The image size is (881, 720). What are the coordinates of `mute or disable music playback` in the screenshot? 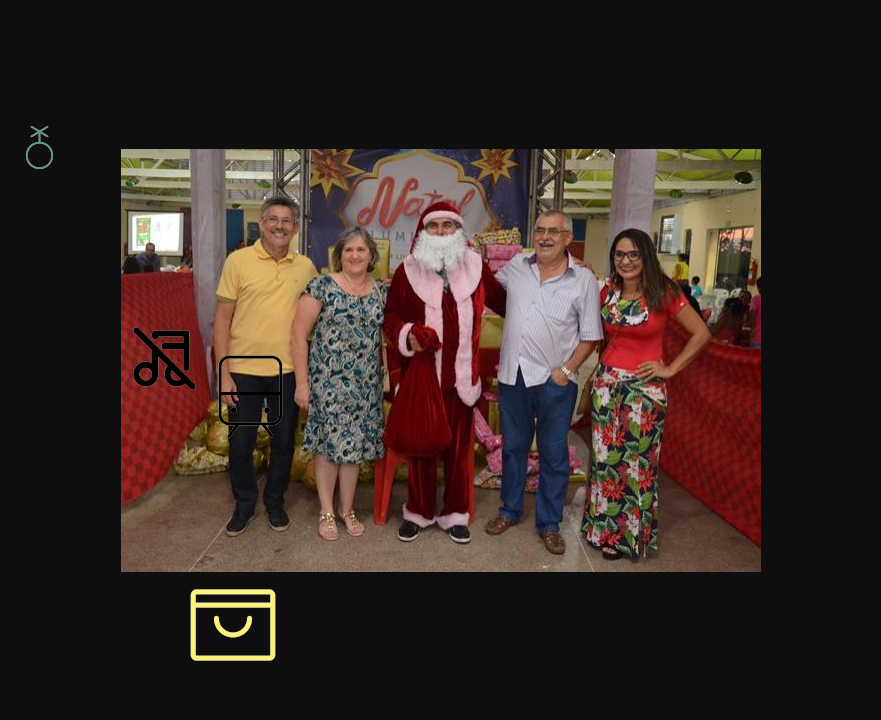 It's located at (164, 358).